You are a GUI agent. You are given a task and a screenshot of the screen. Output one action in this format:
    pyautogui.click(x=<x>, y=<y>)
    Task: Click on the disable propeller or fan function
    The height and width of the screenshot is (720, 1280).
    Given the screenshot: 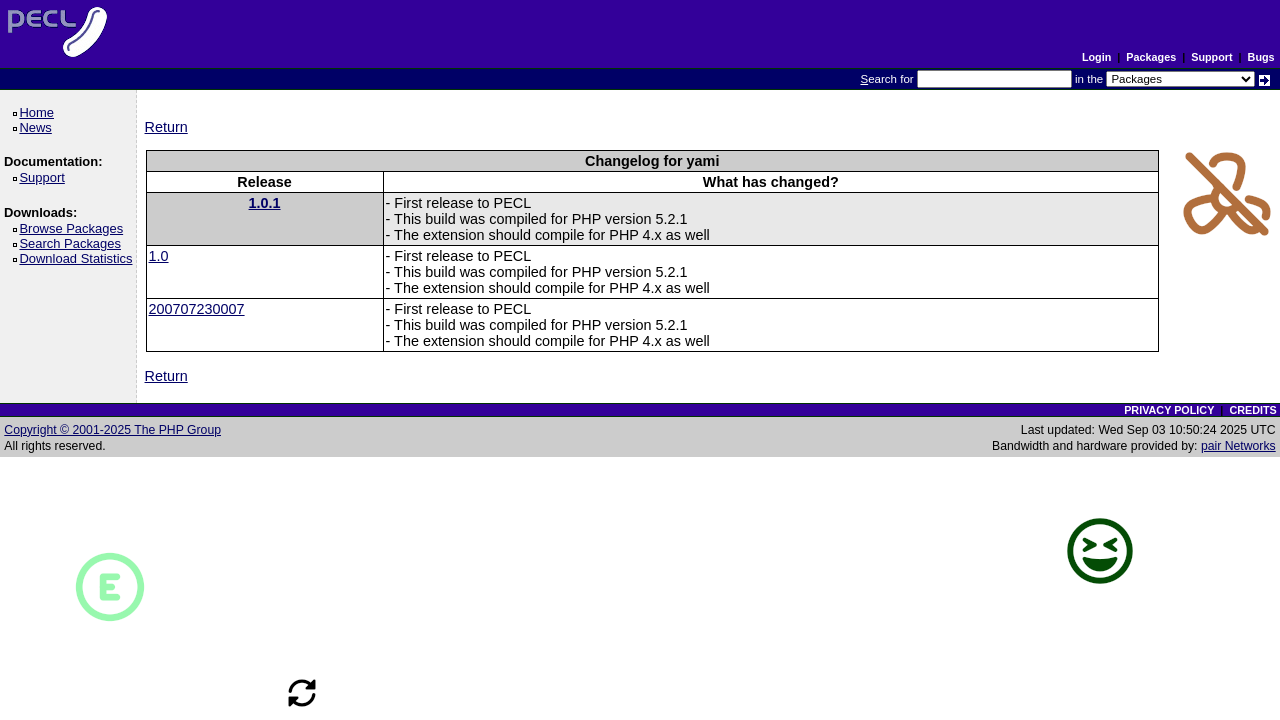 What is the action you would take?
    pyautogui.click(x=1227, y=194)
    